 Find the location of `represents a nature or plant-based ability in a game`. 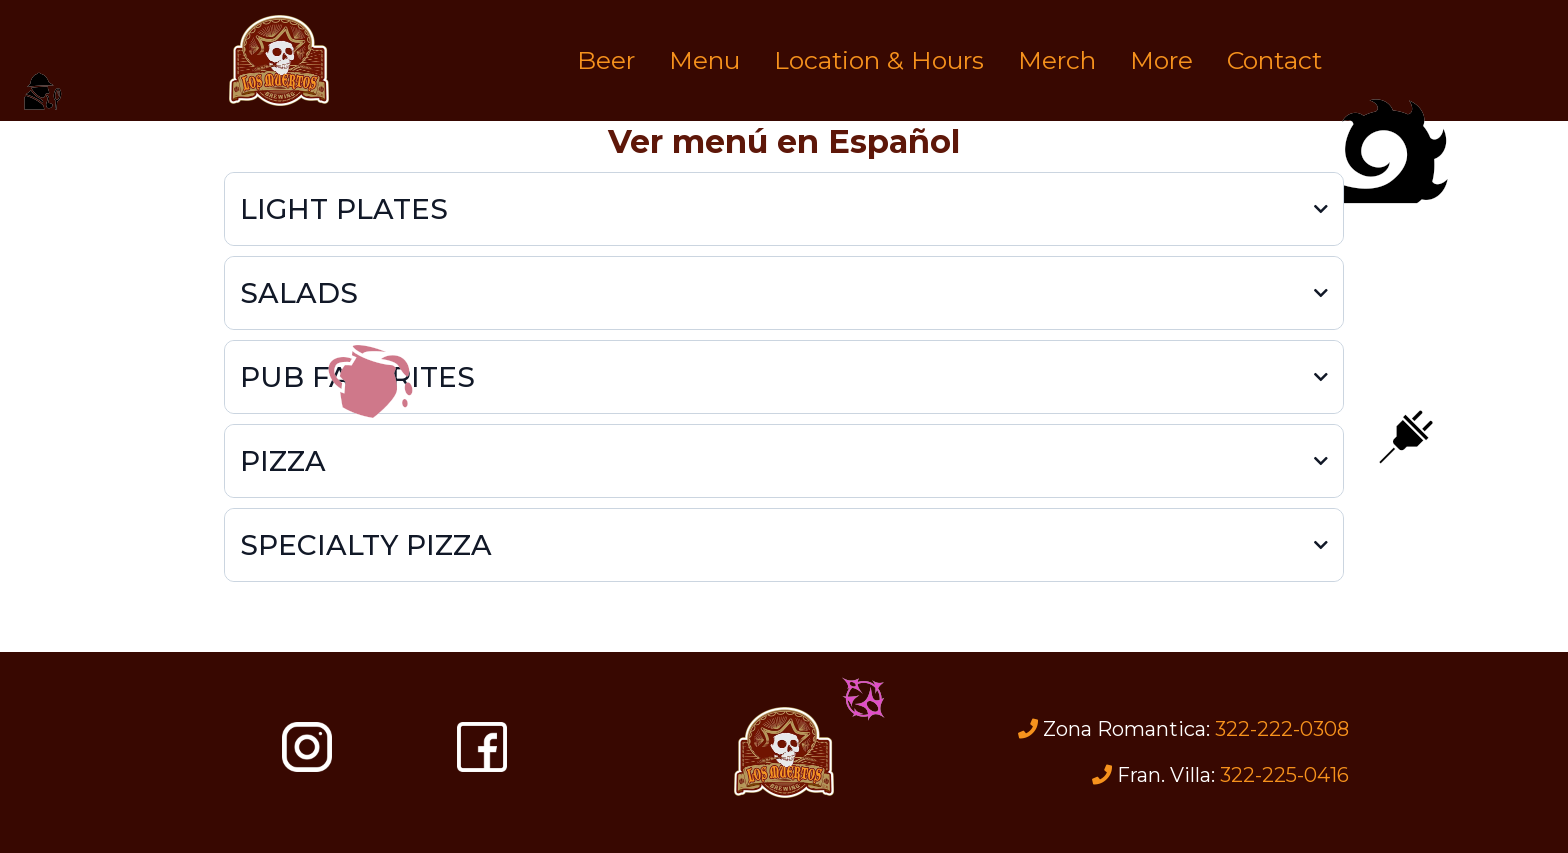

represents a nature or plant-based ability in a game is located at coordinates (1395, 151).